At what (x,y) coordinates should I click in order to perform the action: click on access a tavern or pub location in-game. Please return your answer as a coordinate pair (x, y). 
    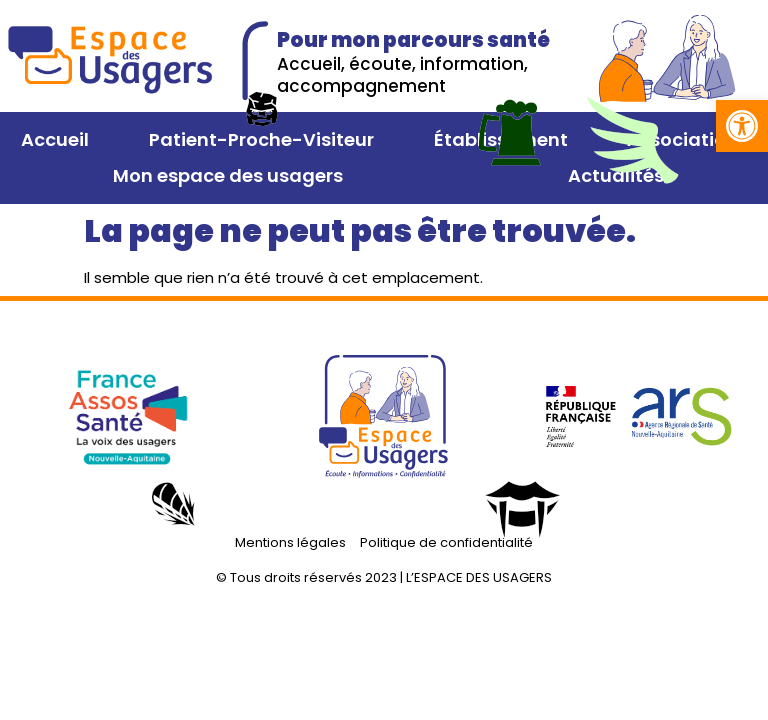
    Looking at the image, I should click on (510, 132).